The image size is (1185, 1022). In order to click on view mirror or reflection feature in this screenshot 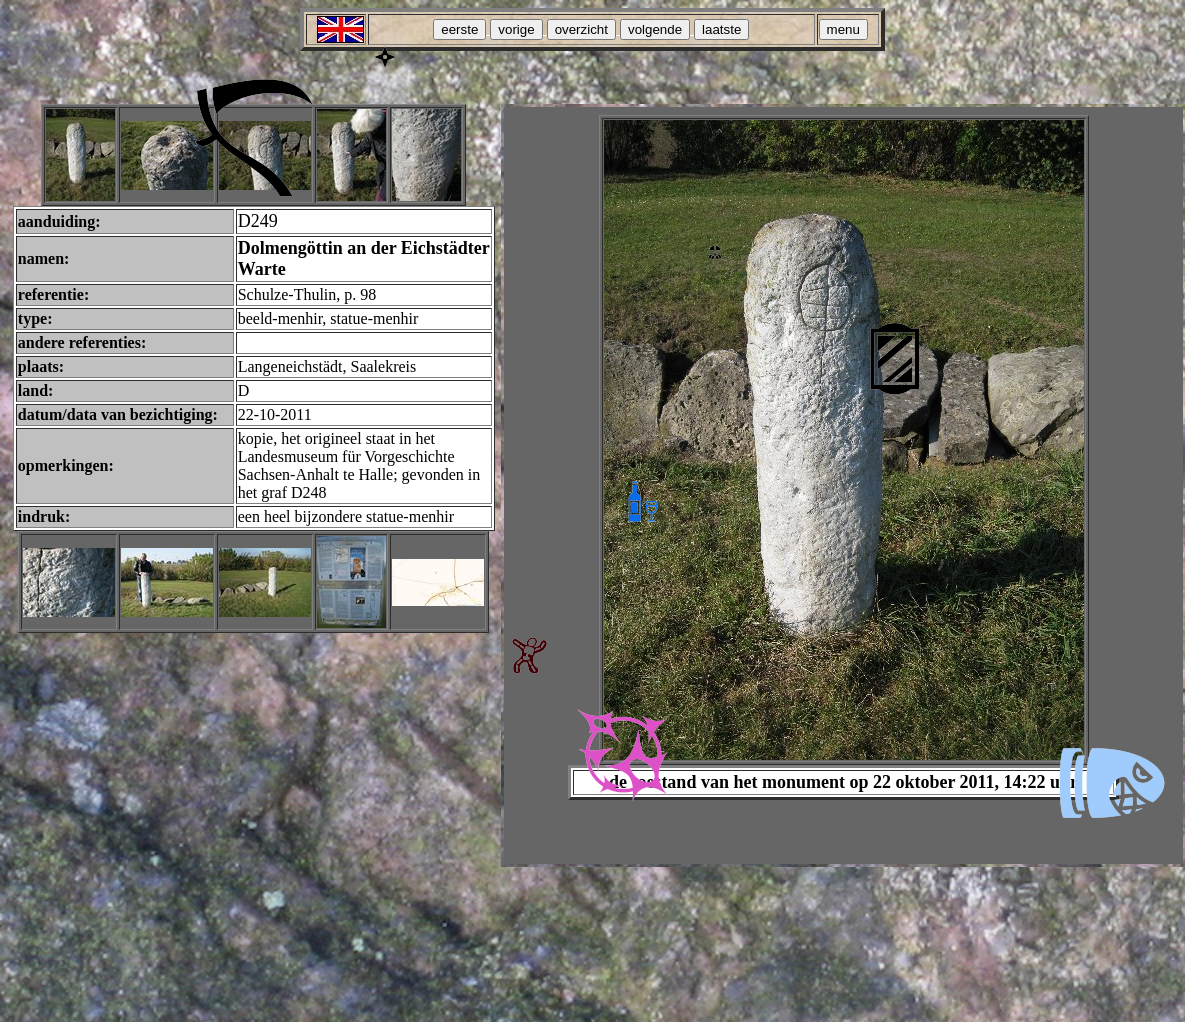, I will do `click(894, 358)`.